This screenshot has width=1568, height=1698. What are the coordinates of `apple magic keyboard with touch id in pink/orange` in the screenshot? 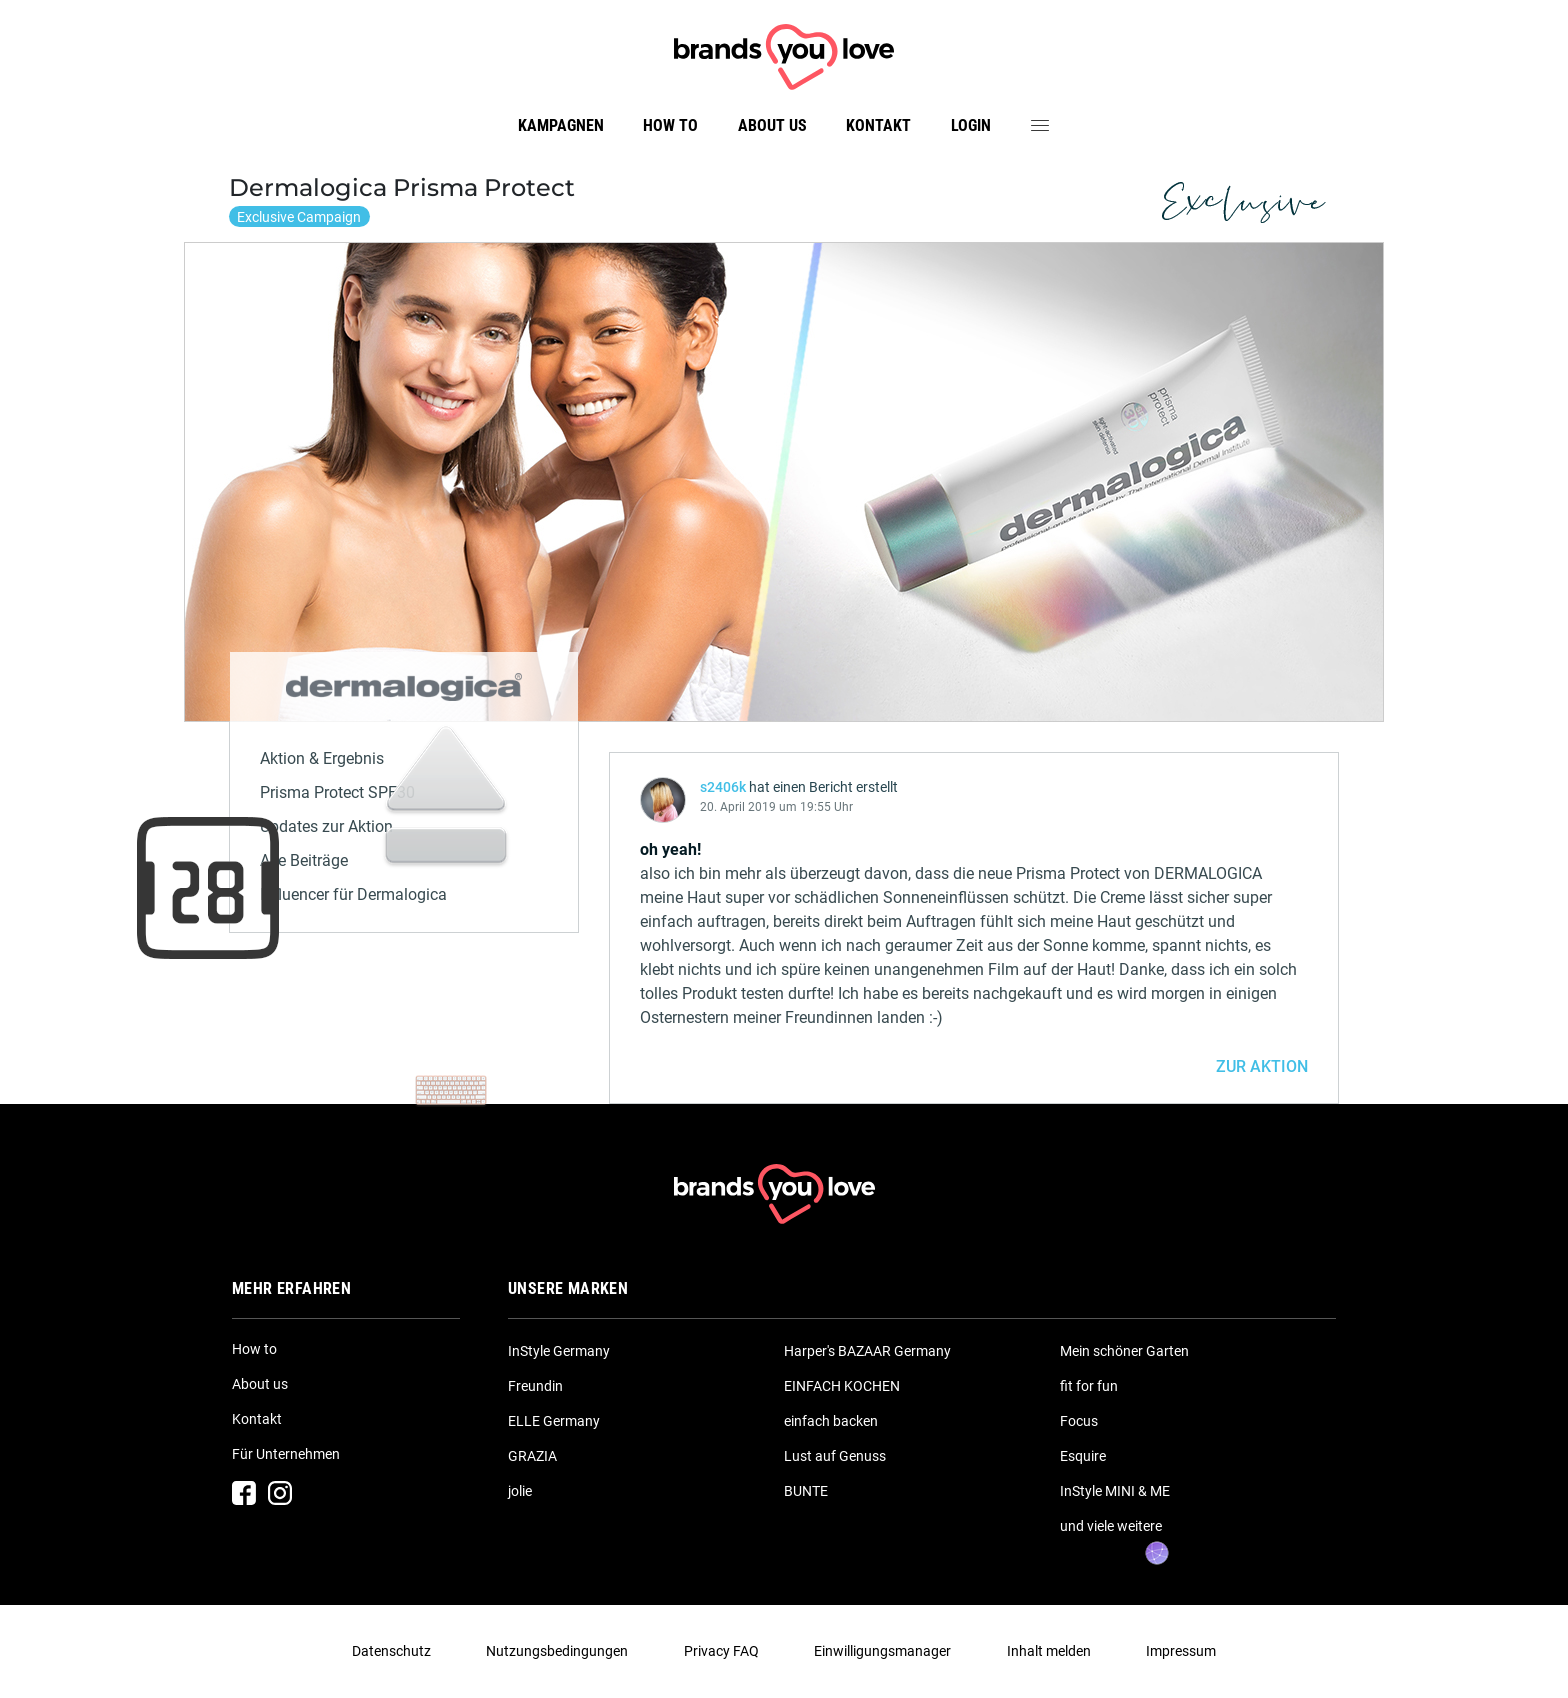 It's located at (451, 1090).